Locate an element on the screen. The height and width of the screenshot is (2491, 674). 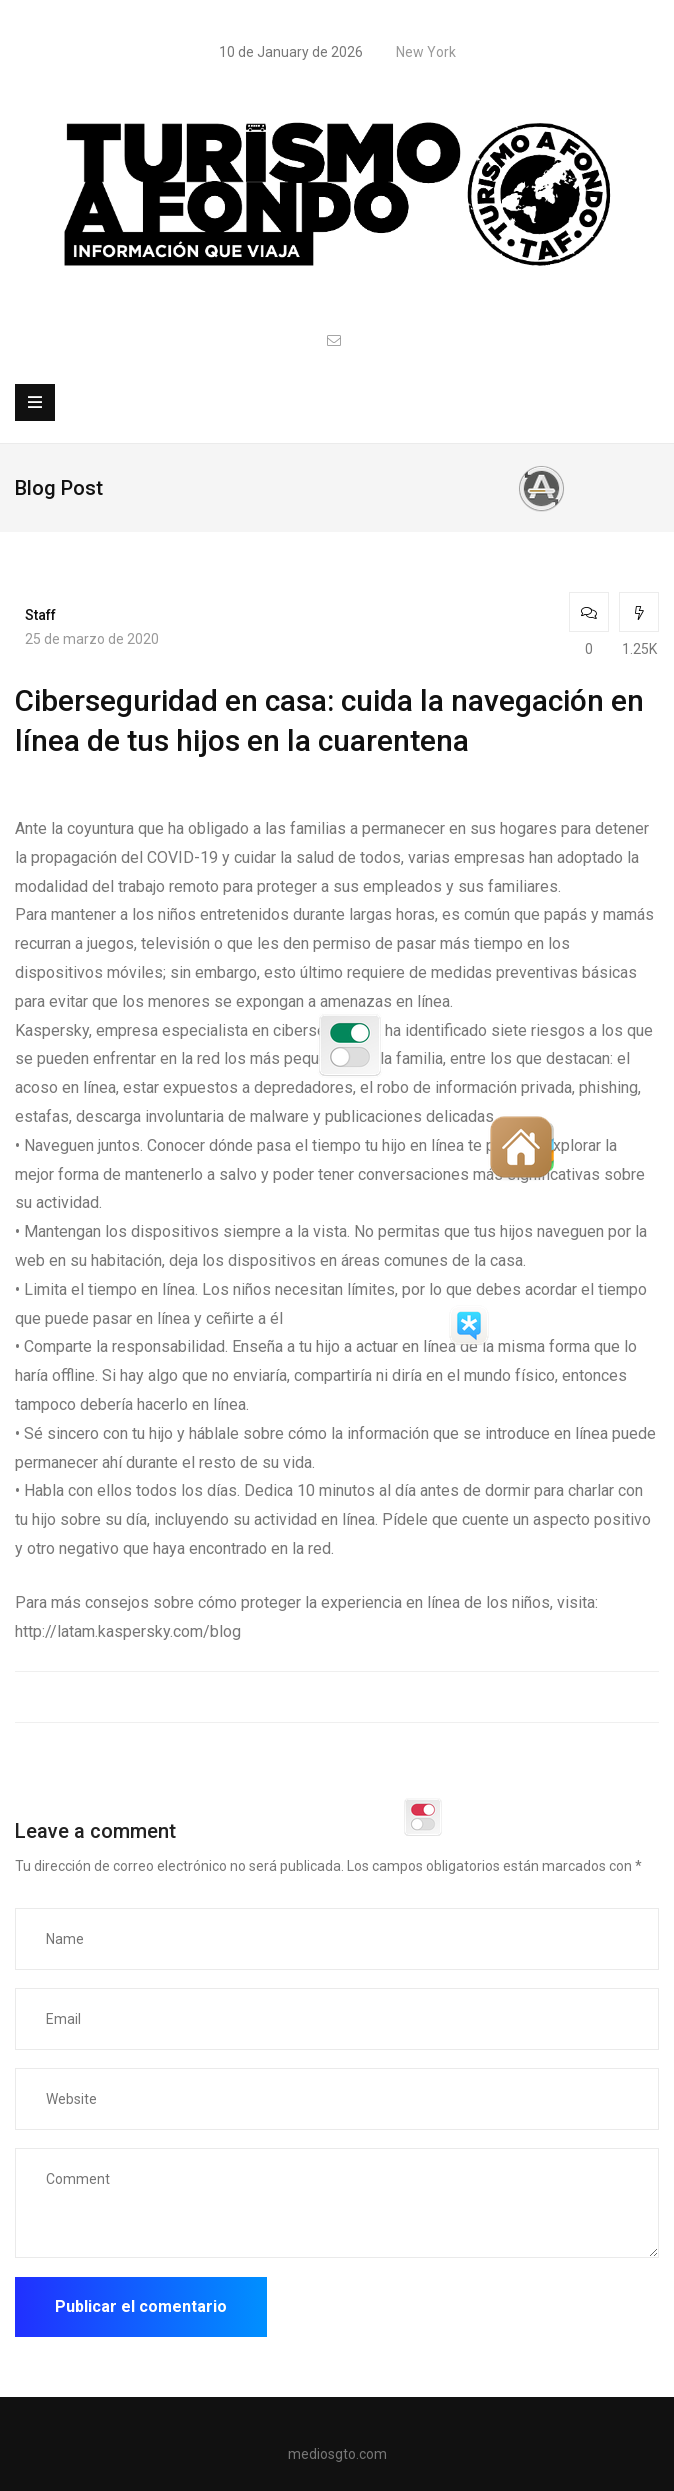
open the software update application is located at coordinates (541, 488).